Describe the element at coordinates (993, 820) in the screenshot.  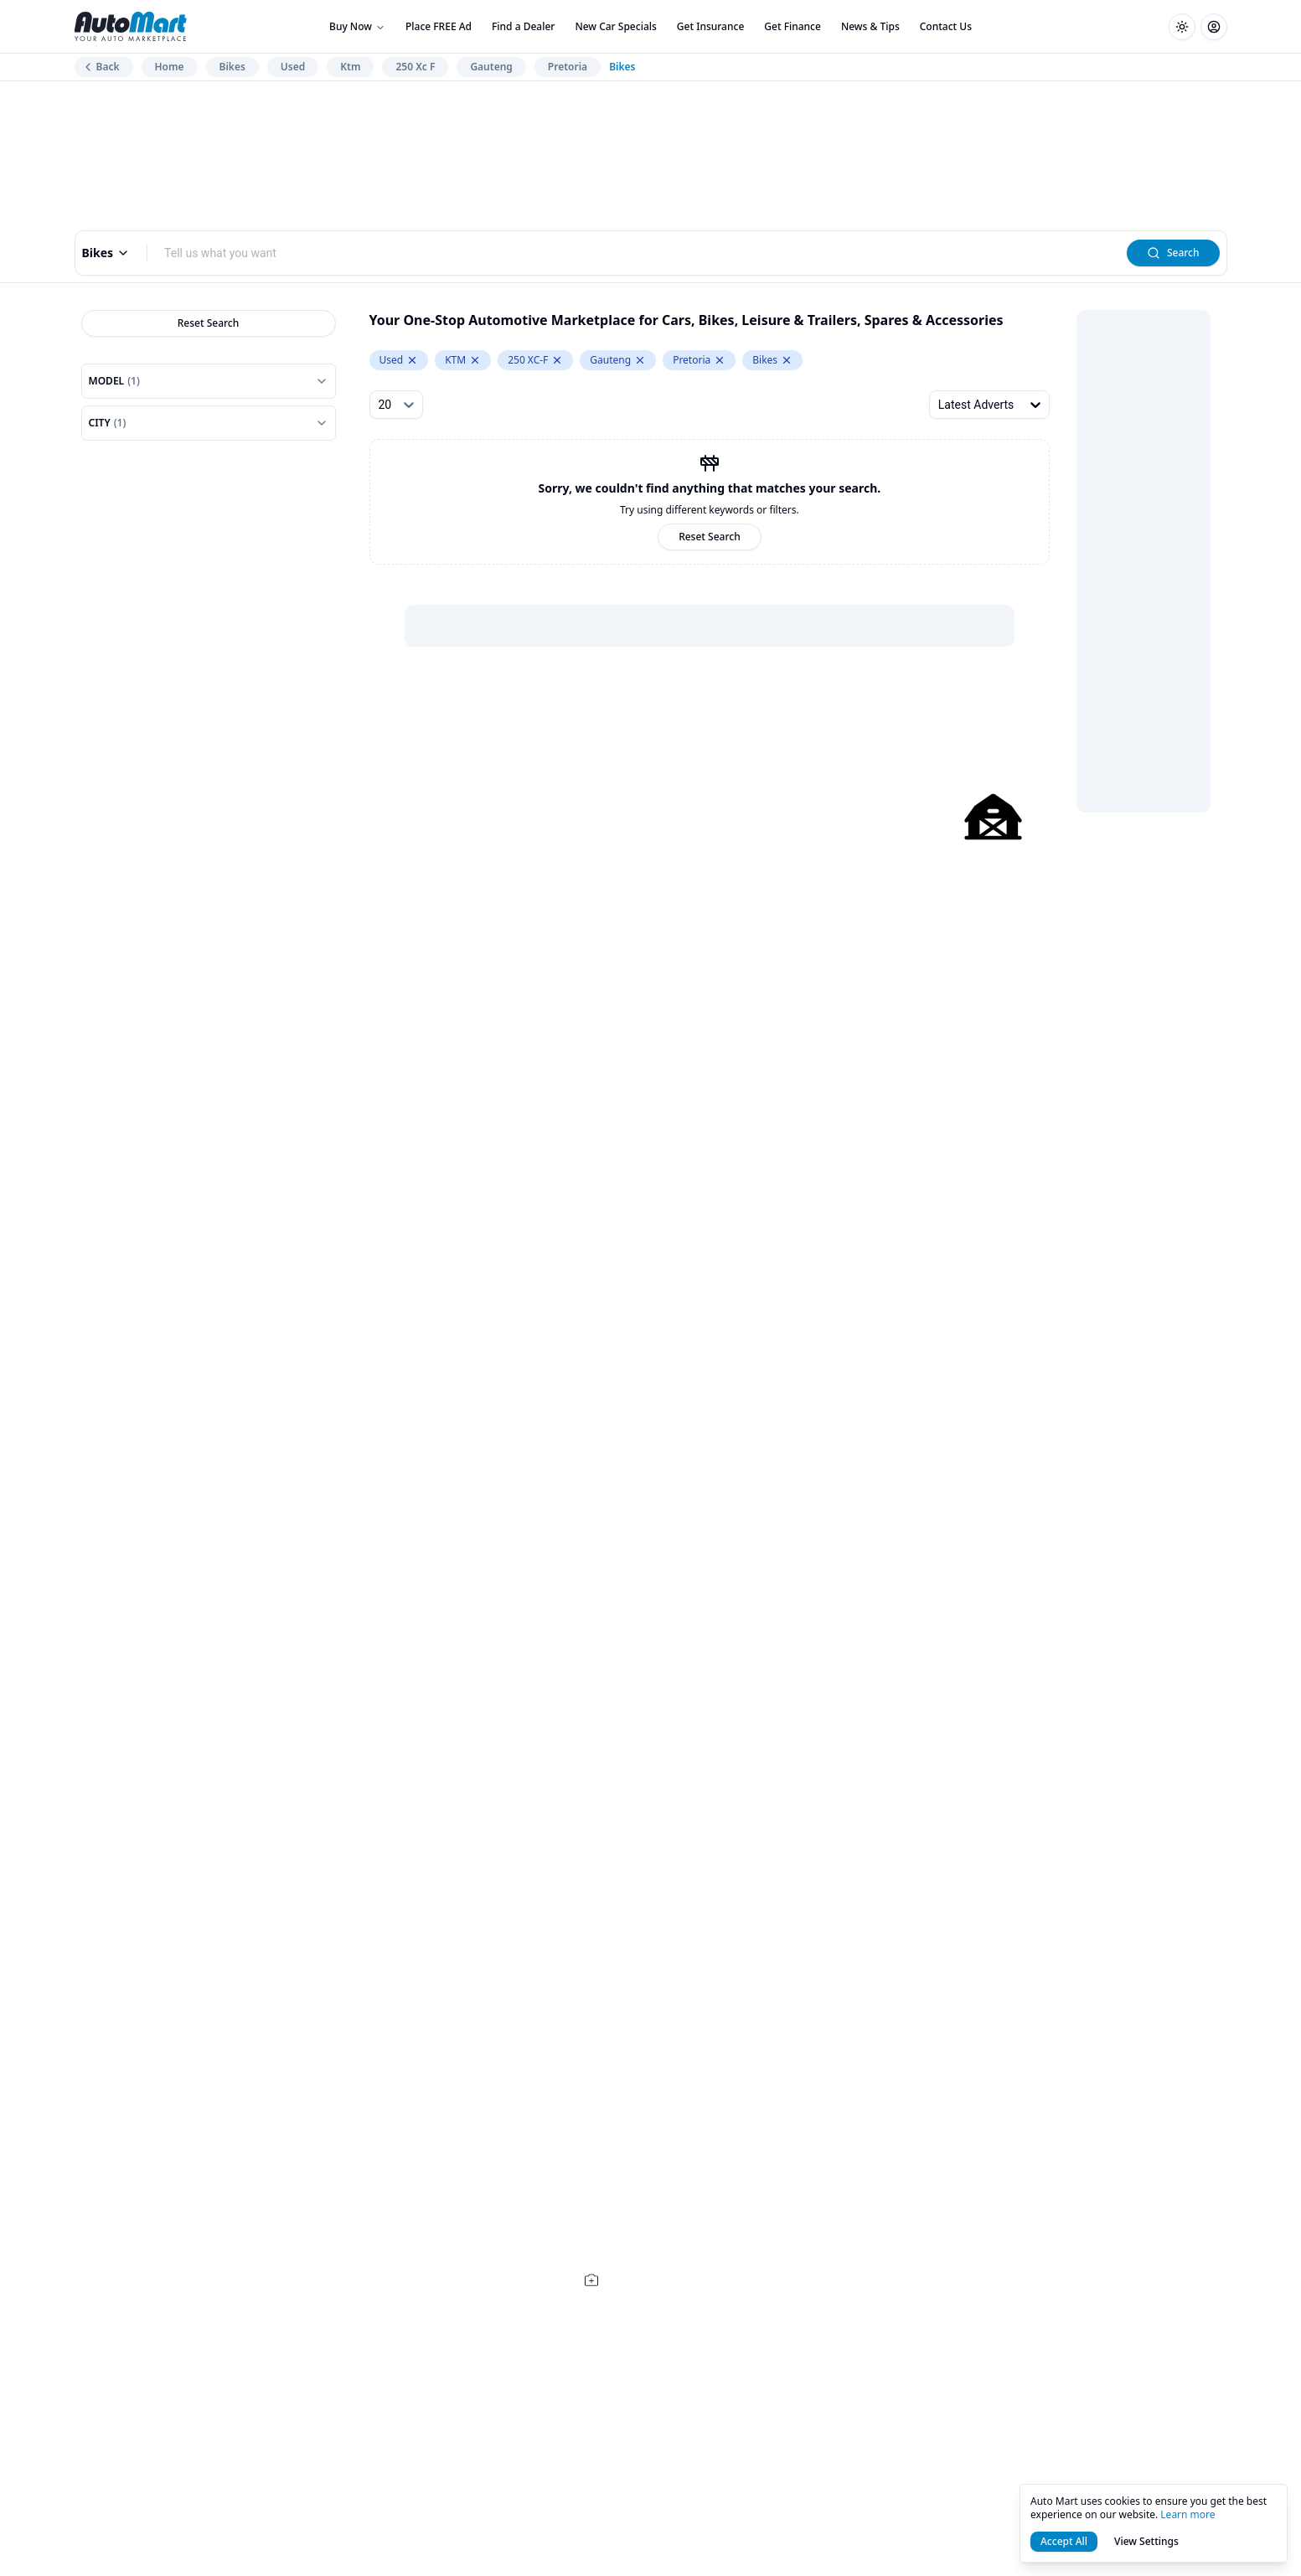
I see `access farm or agricultural settings` at that location.